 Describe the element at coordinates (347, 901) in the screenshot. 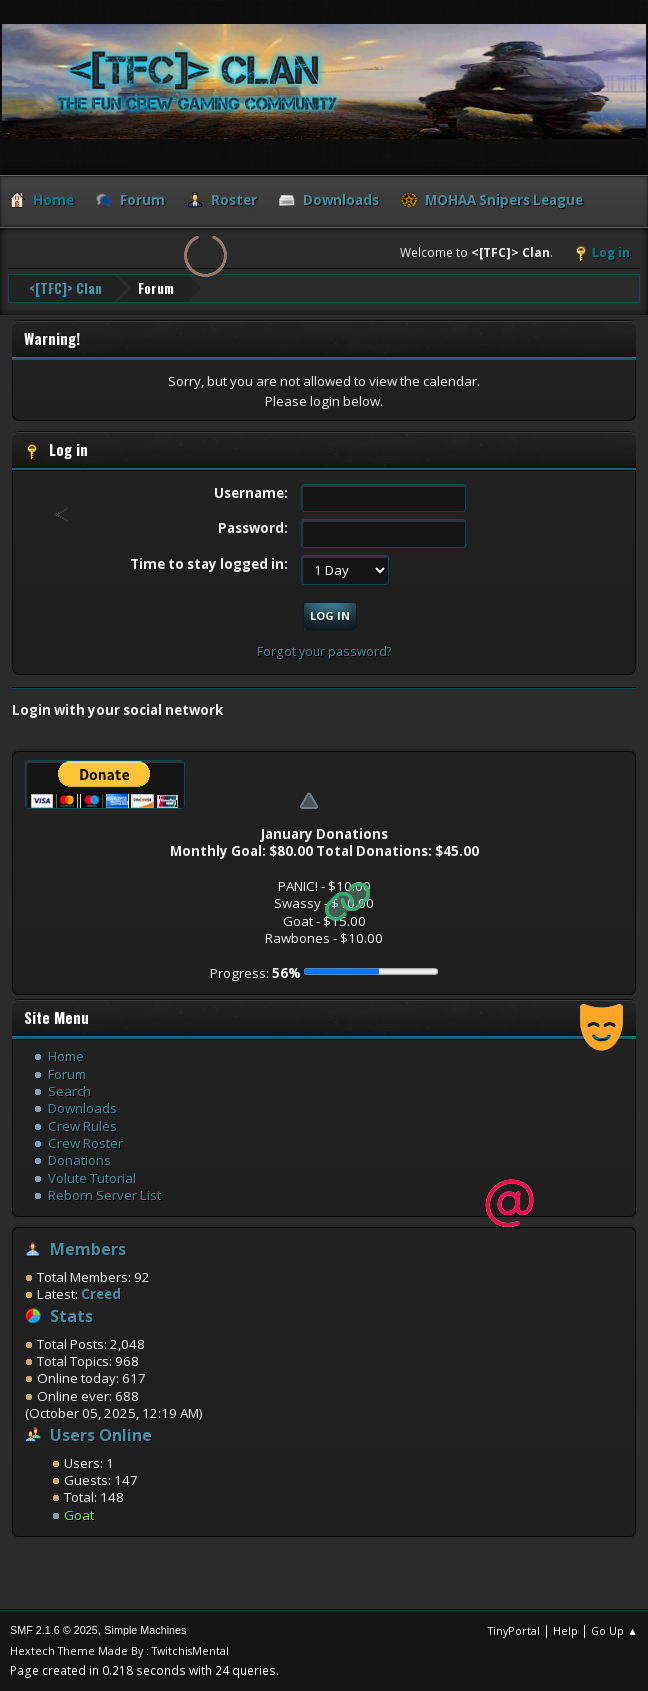

I see `copy or share a link` at that location.